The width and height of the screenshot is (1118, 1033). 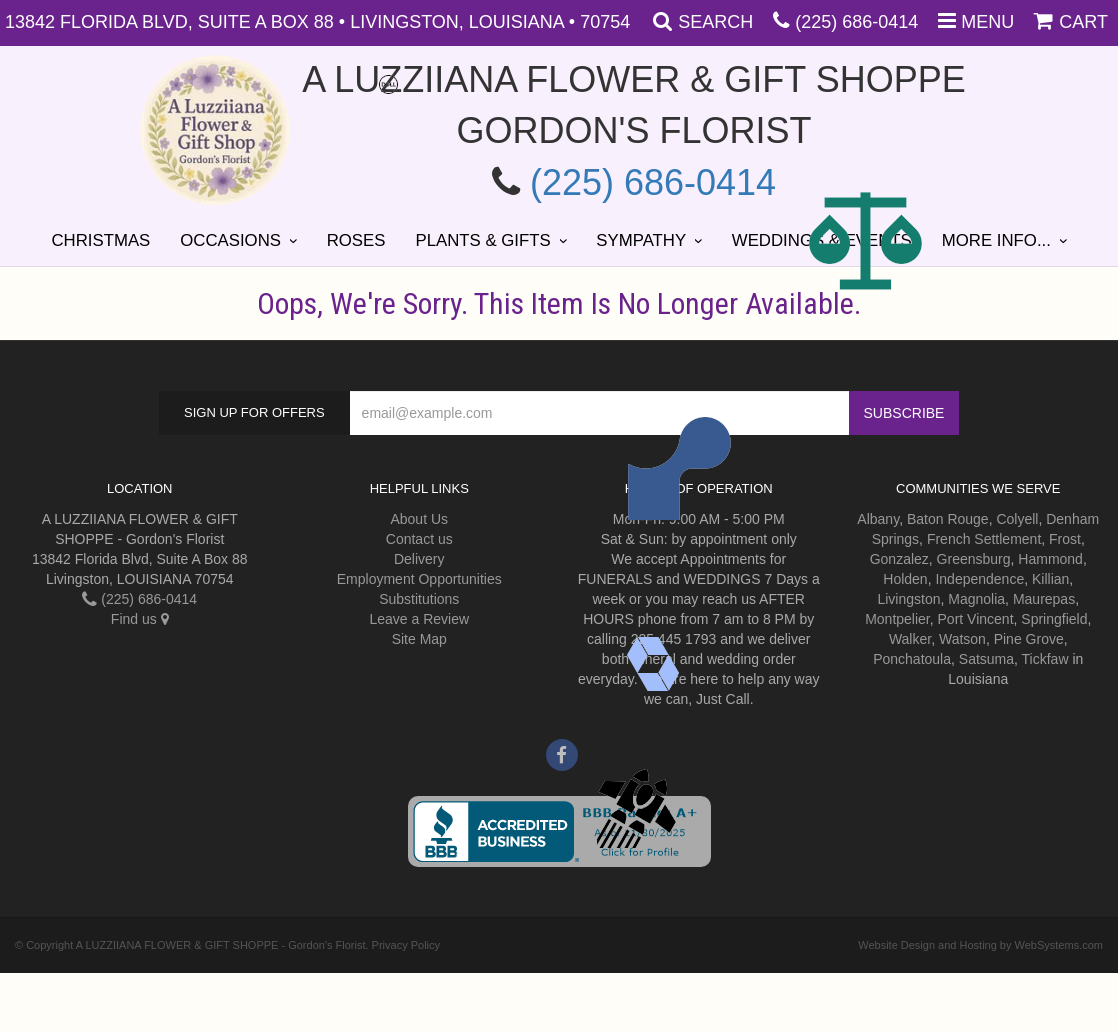 I want to click on dell brand or product identifier, so click(x=388, y=84).